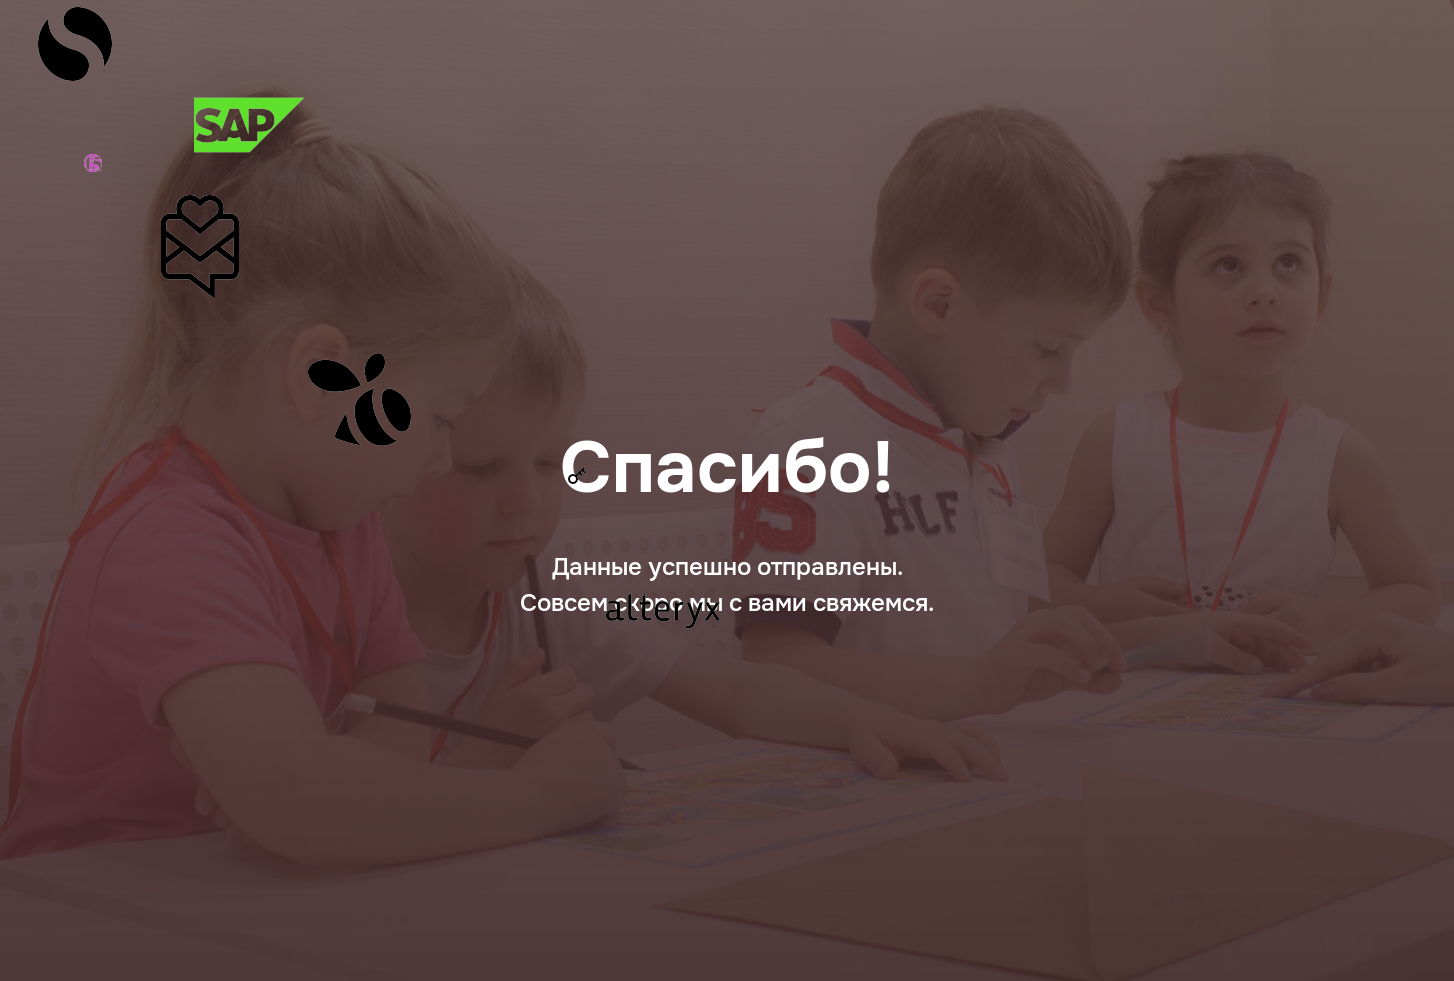 The image size is (1454, 981). Describe the element at coordinates (663, 611) in the screenshot. I see `alteryx logo - link to alteryx data analytics platform` at that location.